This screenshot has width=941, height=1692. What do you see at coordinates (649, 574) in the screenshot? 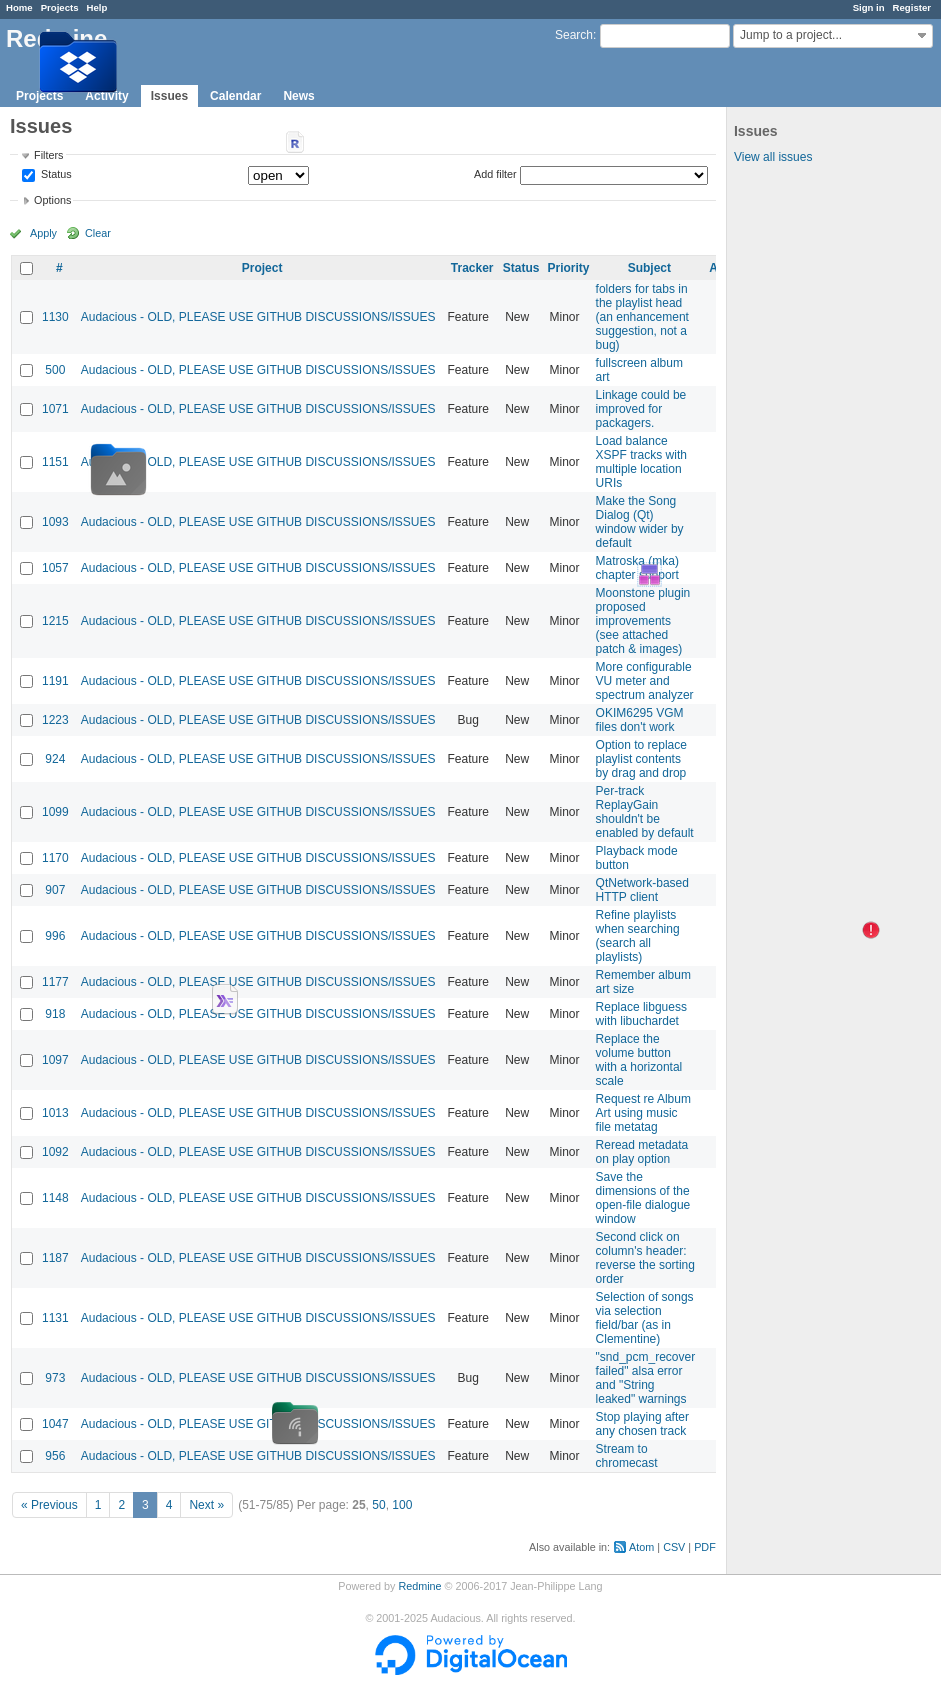
I see `select all items in the current view` at bounding box center [649, 574].